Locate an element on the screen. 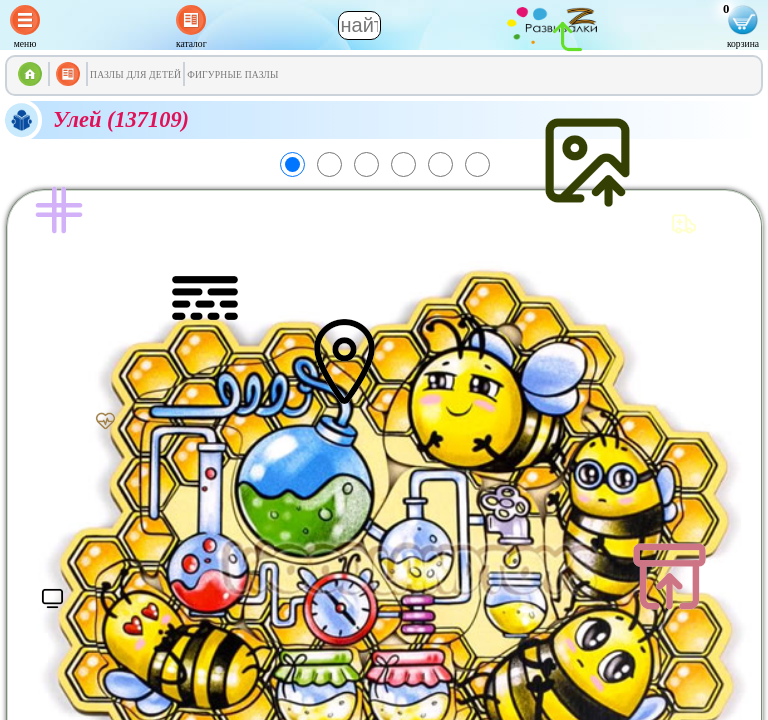  access tv or display settings is located at coordinates (52, 598).